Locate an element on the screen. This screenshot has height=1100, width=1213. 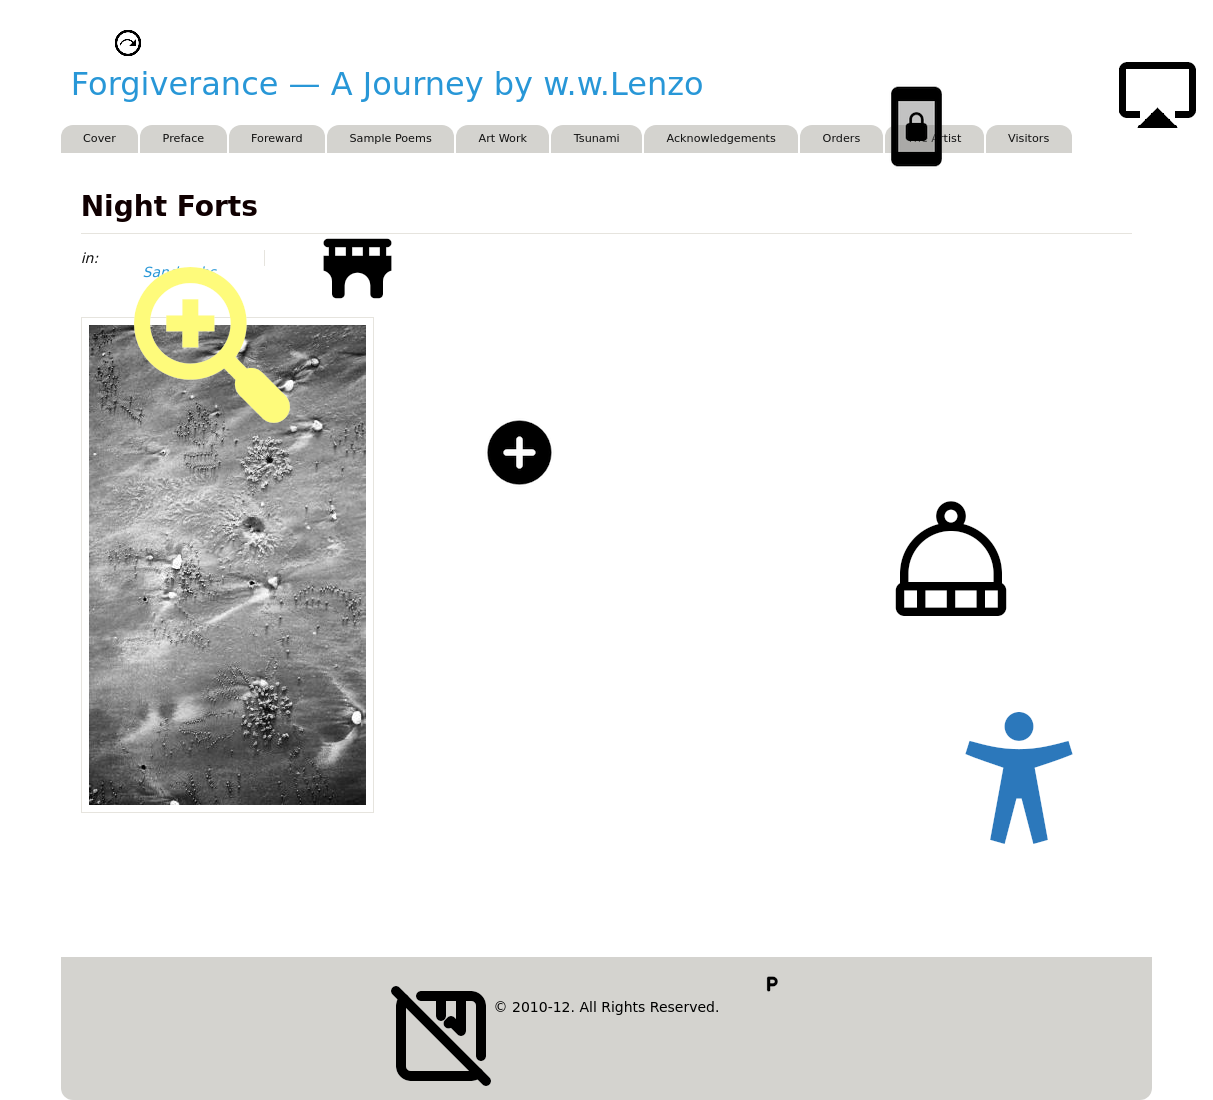
skip to next scheduled item is located at coordinates (128, 43).